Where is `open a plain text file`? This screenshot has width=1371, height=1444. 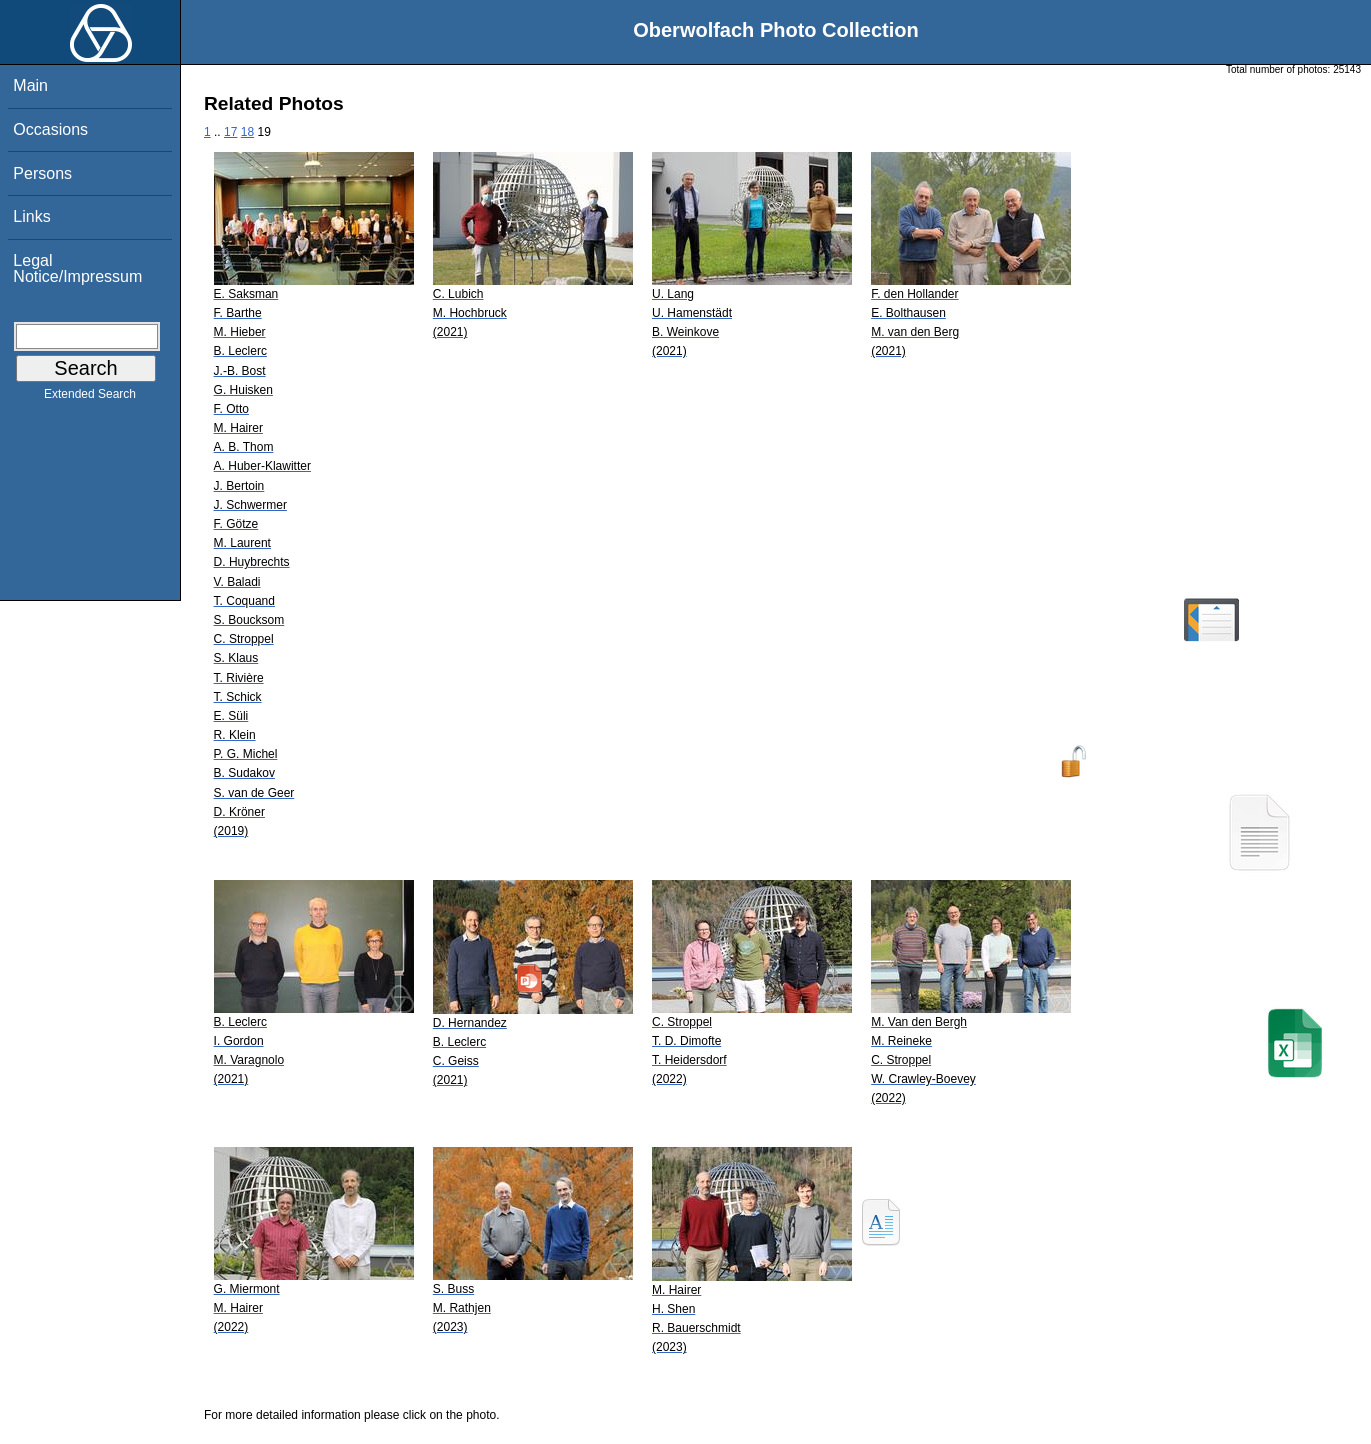
open a plain text file is located at coordinates (1259, 832).